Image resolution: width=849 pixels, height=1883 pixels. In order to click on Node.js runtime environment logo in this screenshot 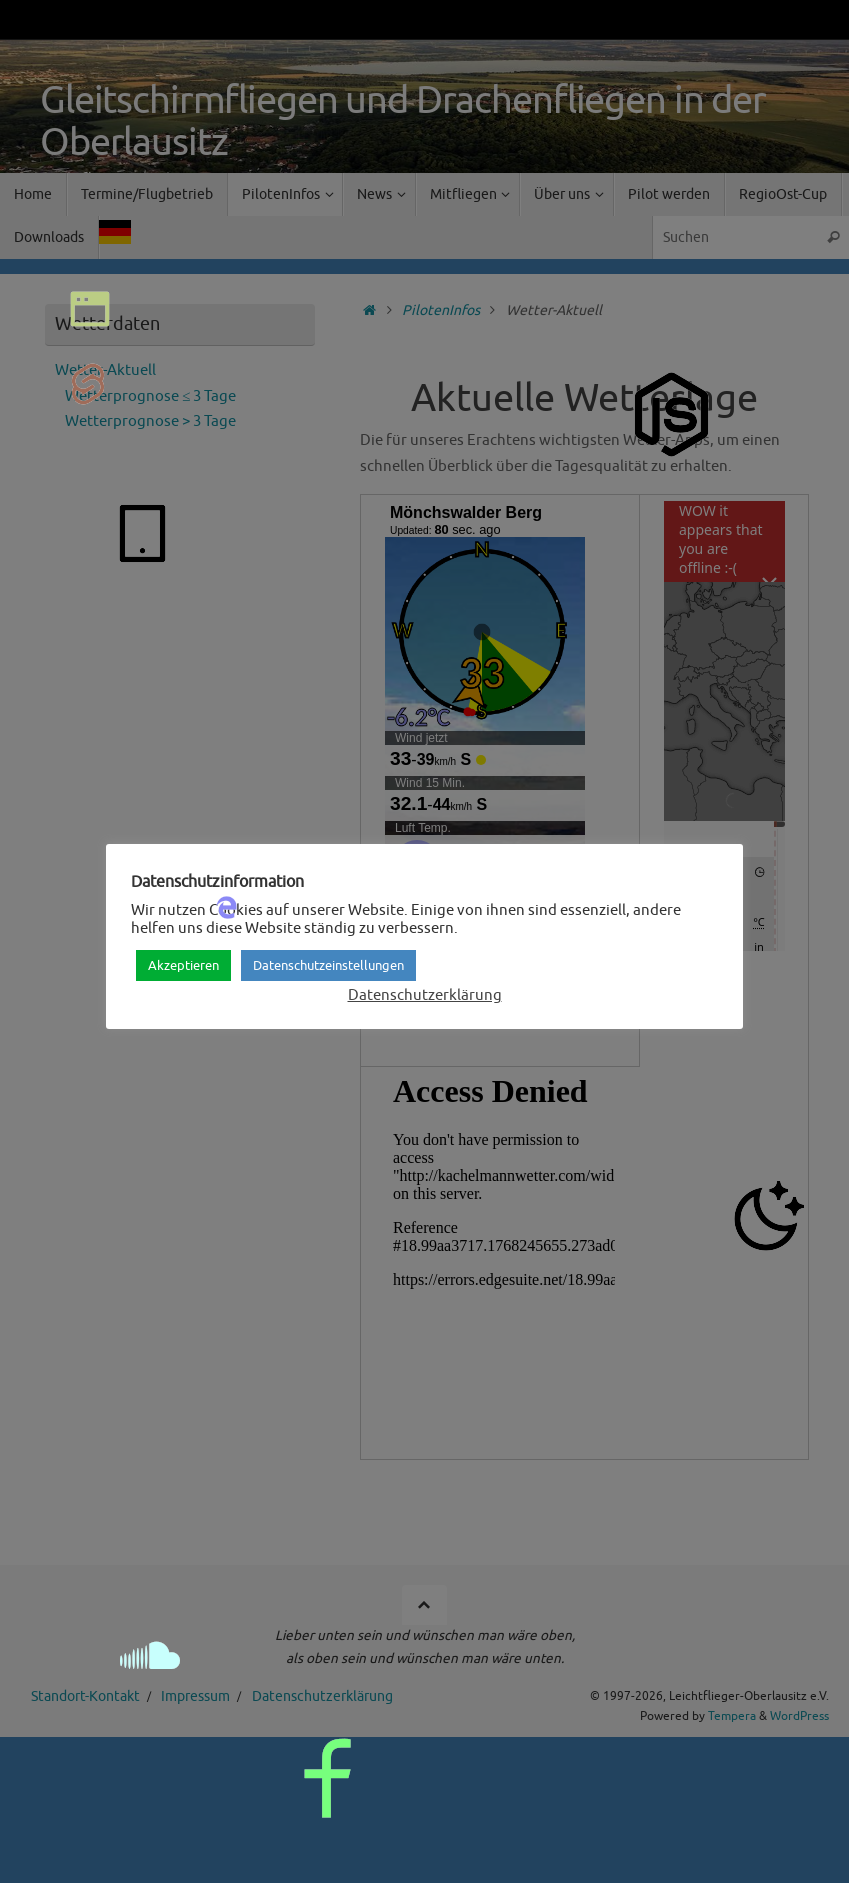, I will do `click(671, 414)`.